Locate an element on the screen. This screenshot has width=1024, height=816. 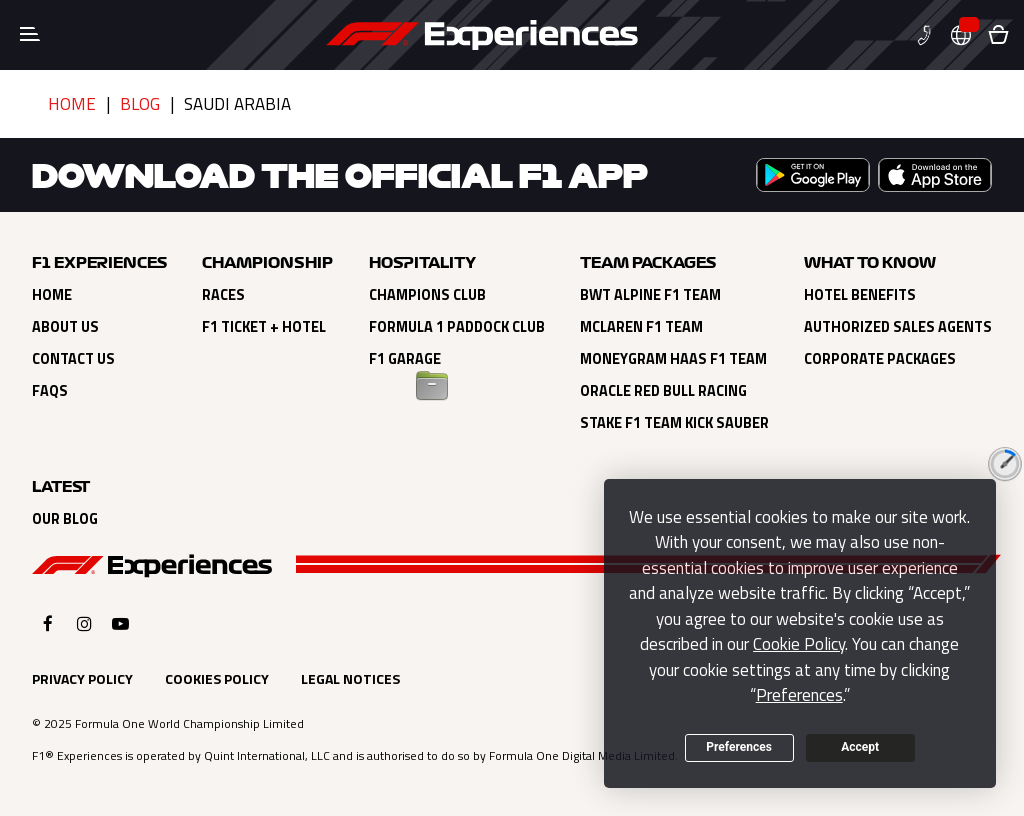
open sysprof system profiler is located at coordinates (1005, 464).